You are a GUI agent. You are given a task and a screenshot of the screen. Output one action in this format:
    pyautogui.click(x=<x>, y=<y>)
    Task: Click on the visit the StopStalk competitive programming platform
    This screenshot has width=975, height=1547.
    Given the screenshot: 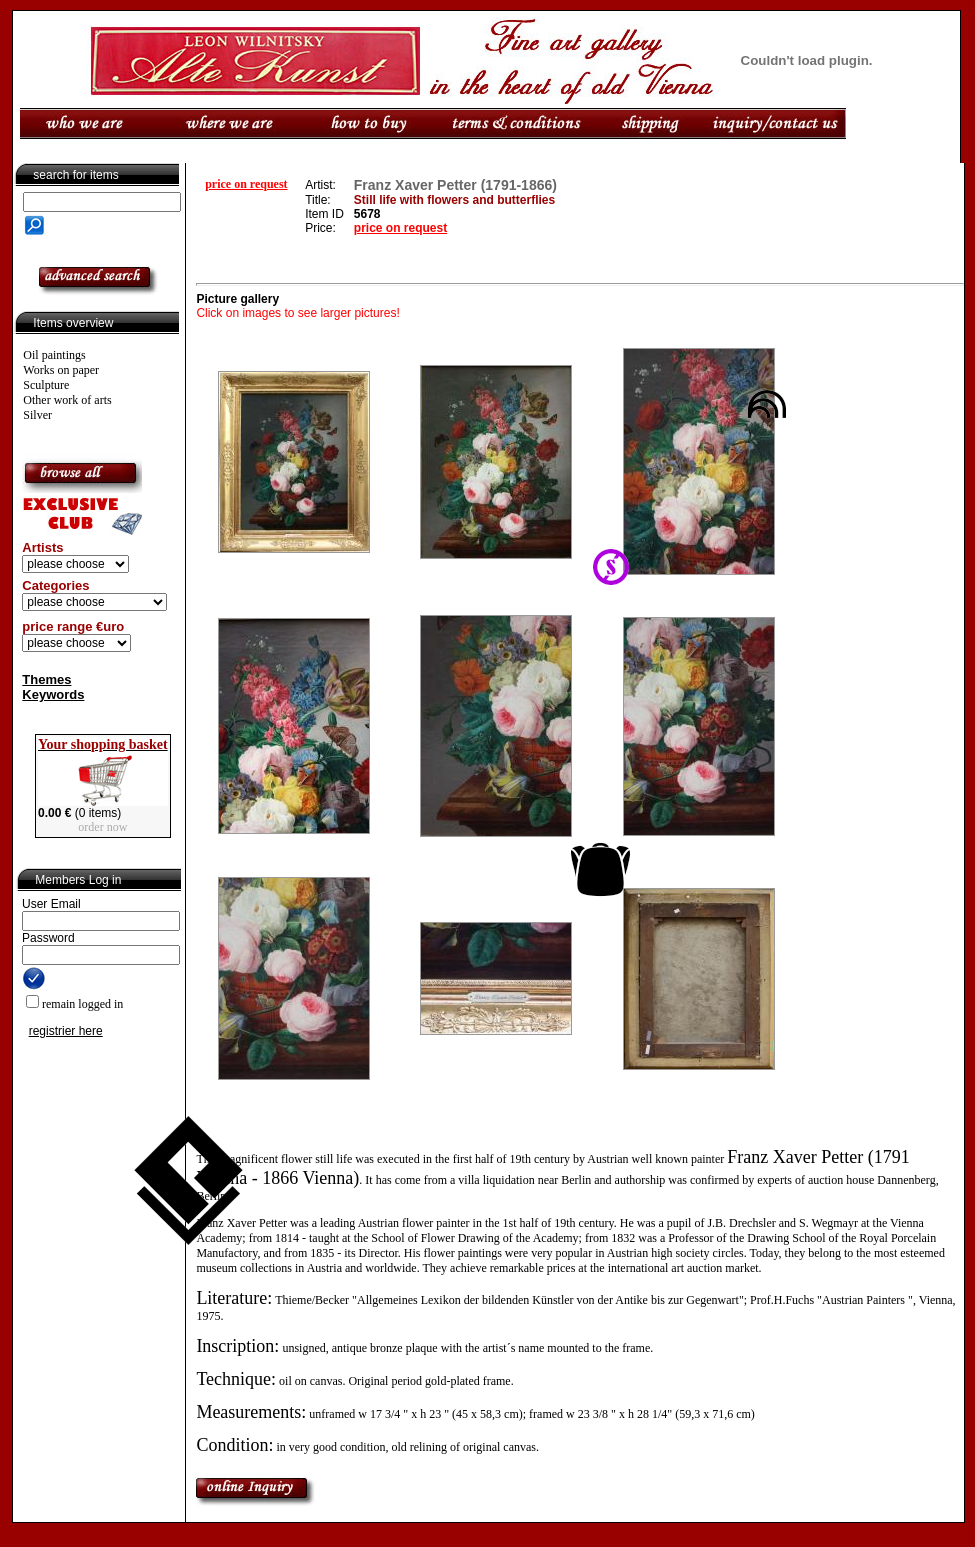 What is the action you would take?
    pyautogui.click(x=611, y=567)
    